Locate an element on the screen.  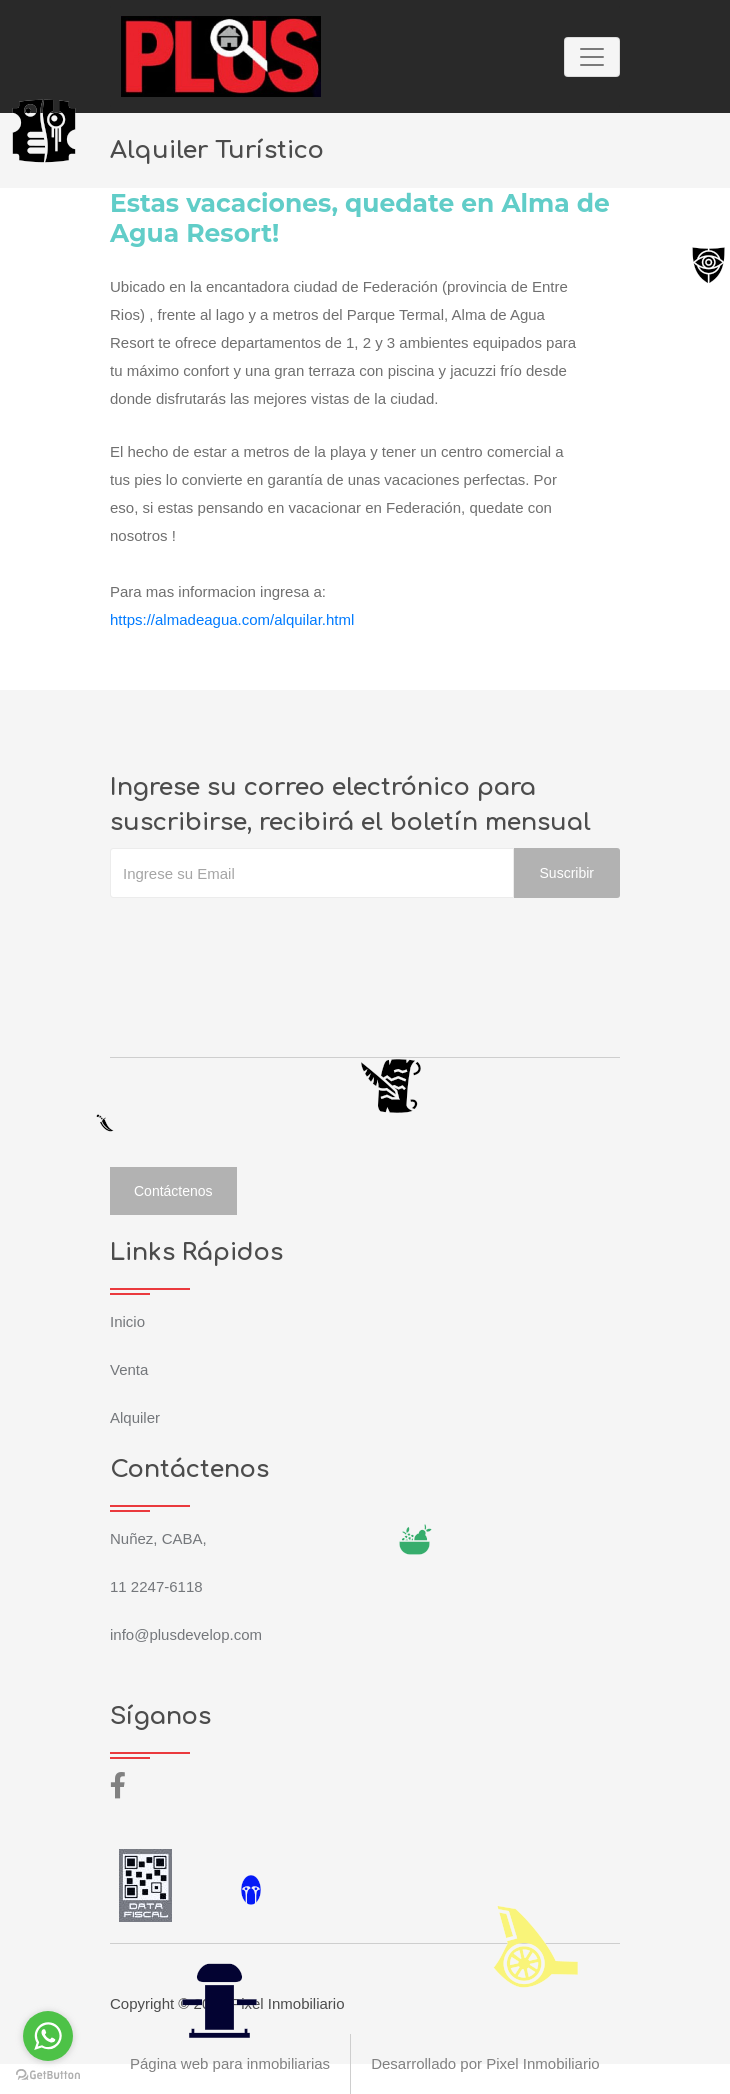
equip a dagger or knife weapon is located at coordinates (105, 1123).